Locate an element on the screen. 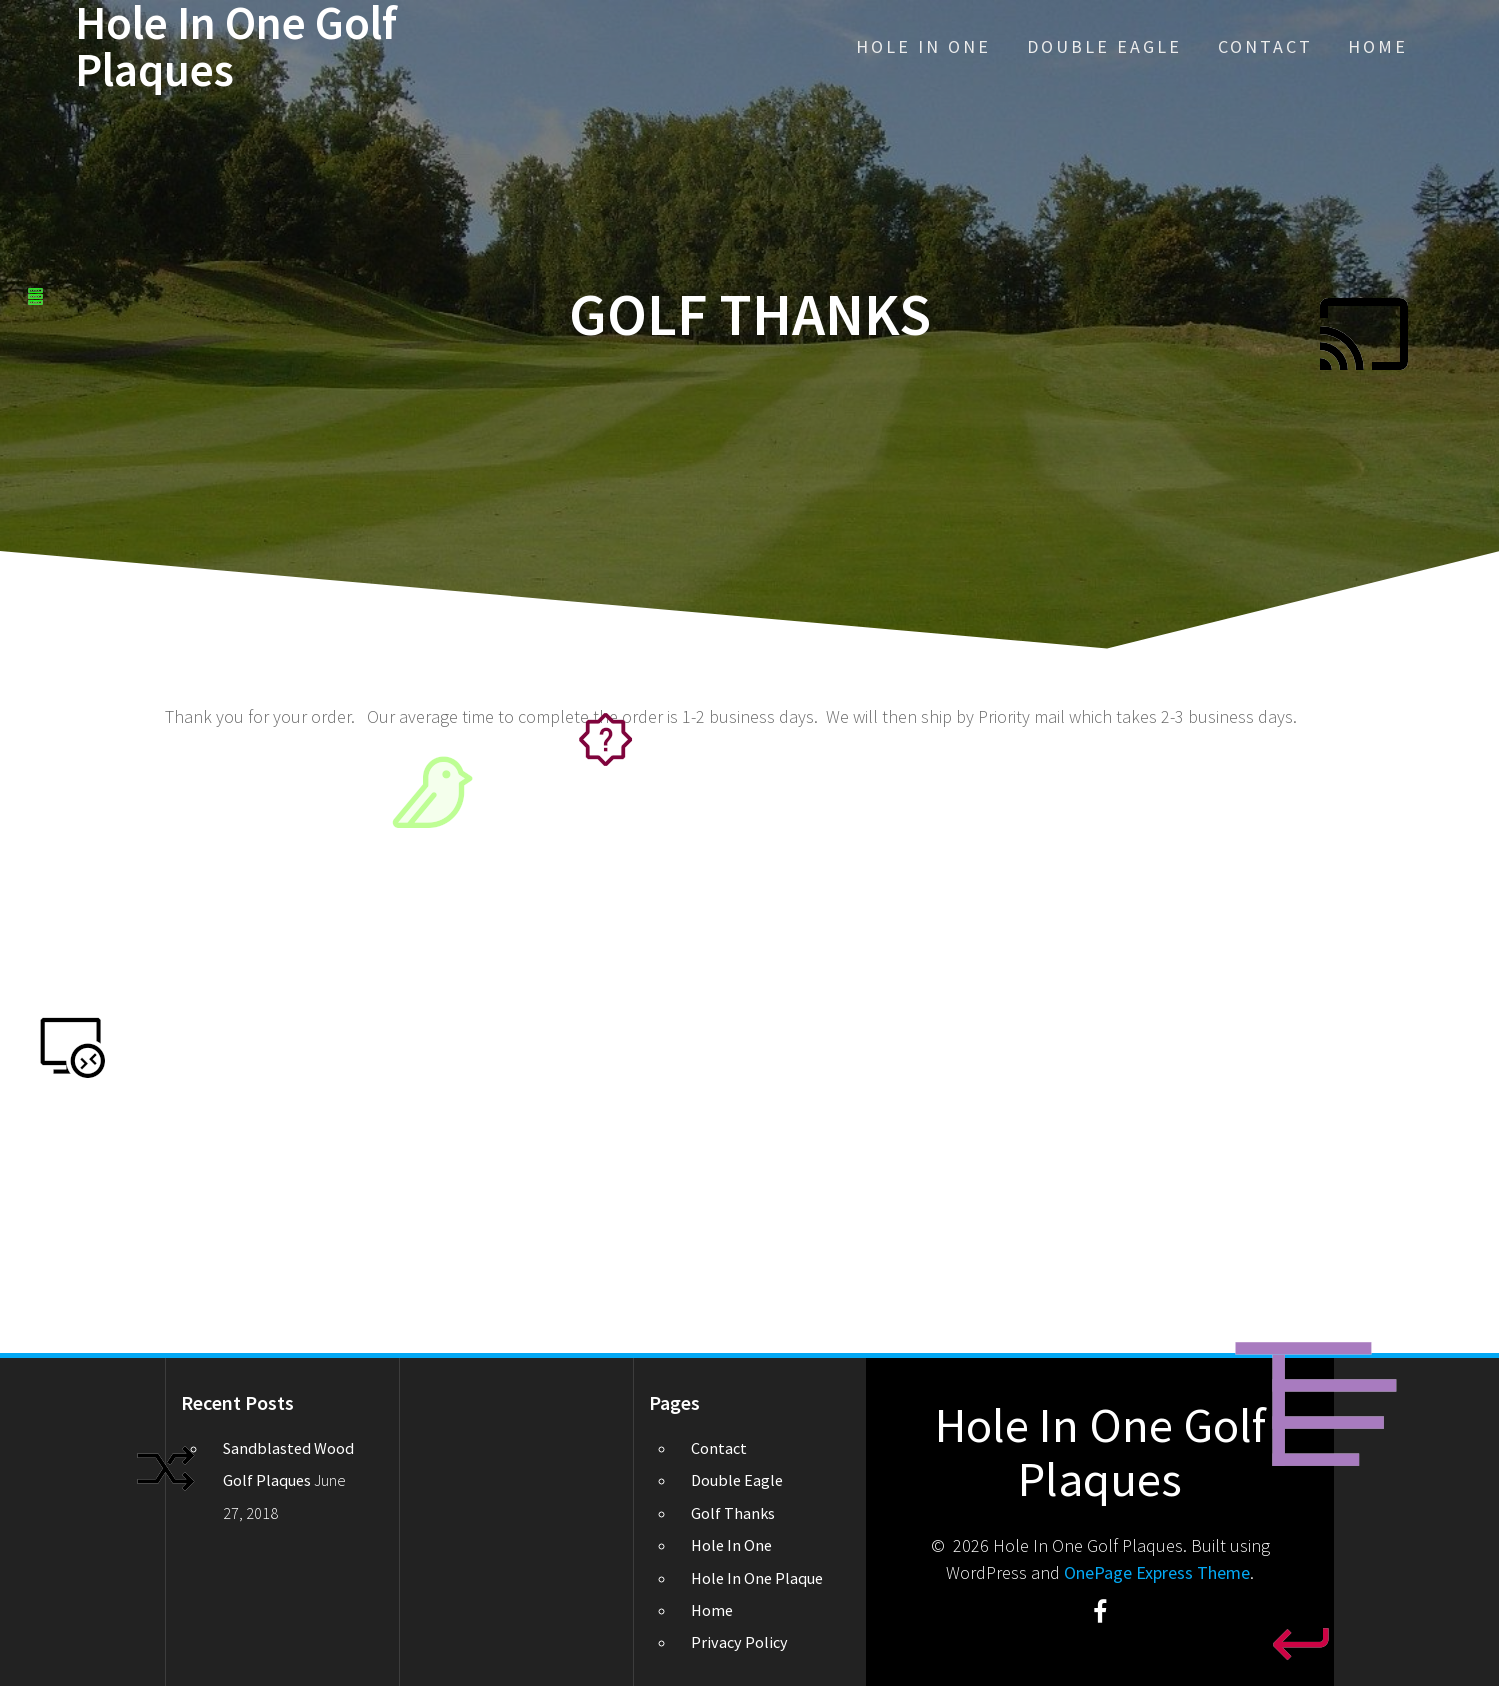 This screenshot has height=1686, width=1499. insert a newline or line break is located at coordinates (1301, 1642).